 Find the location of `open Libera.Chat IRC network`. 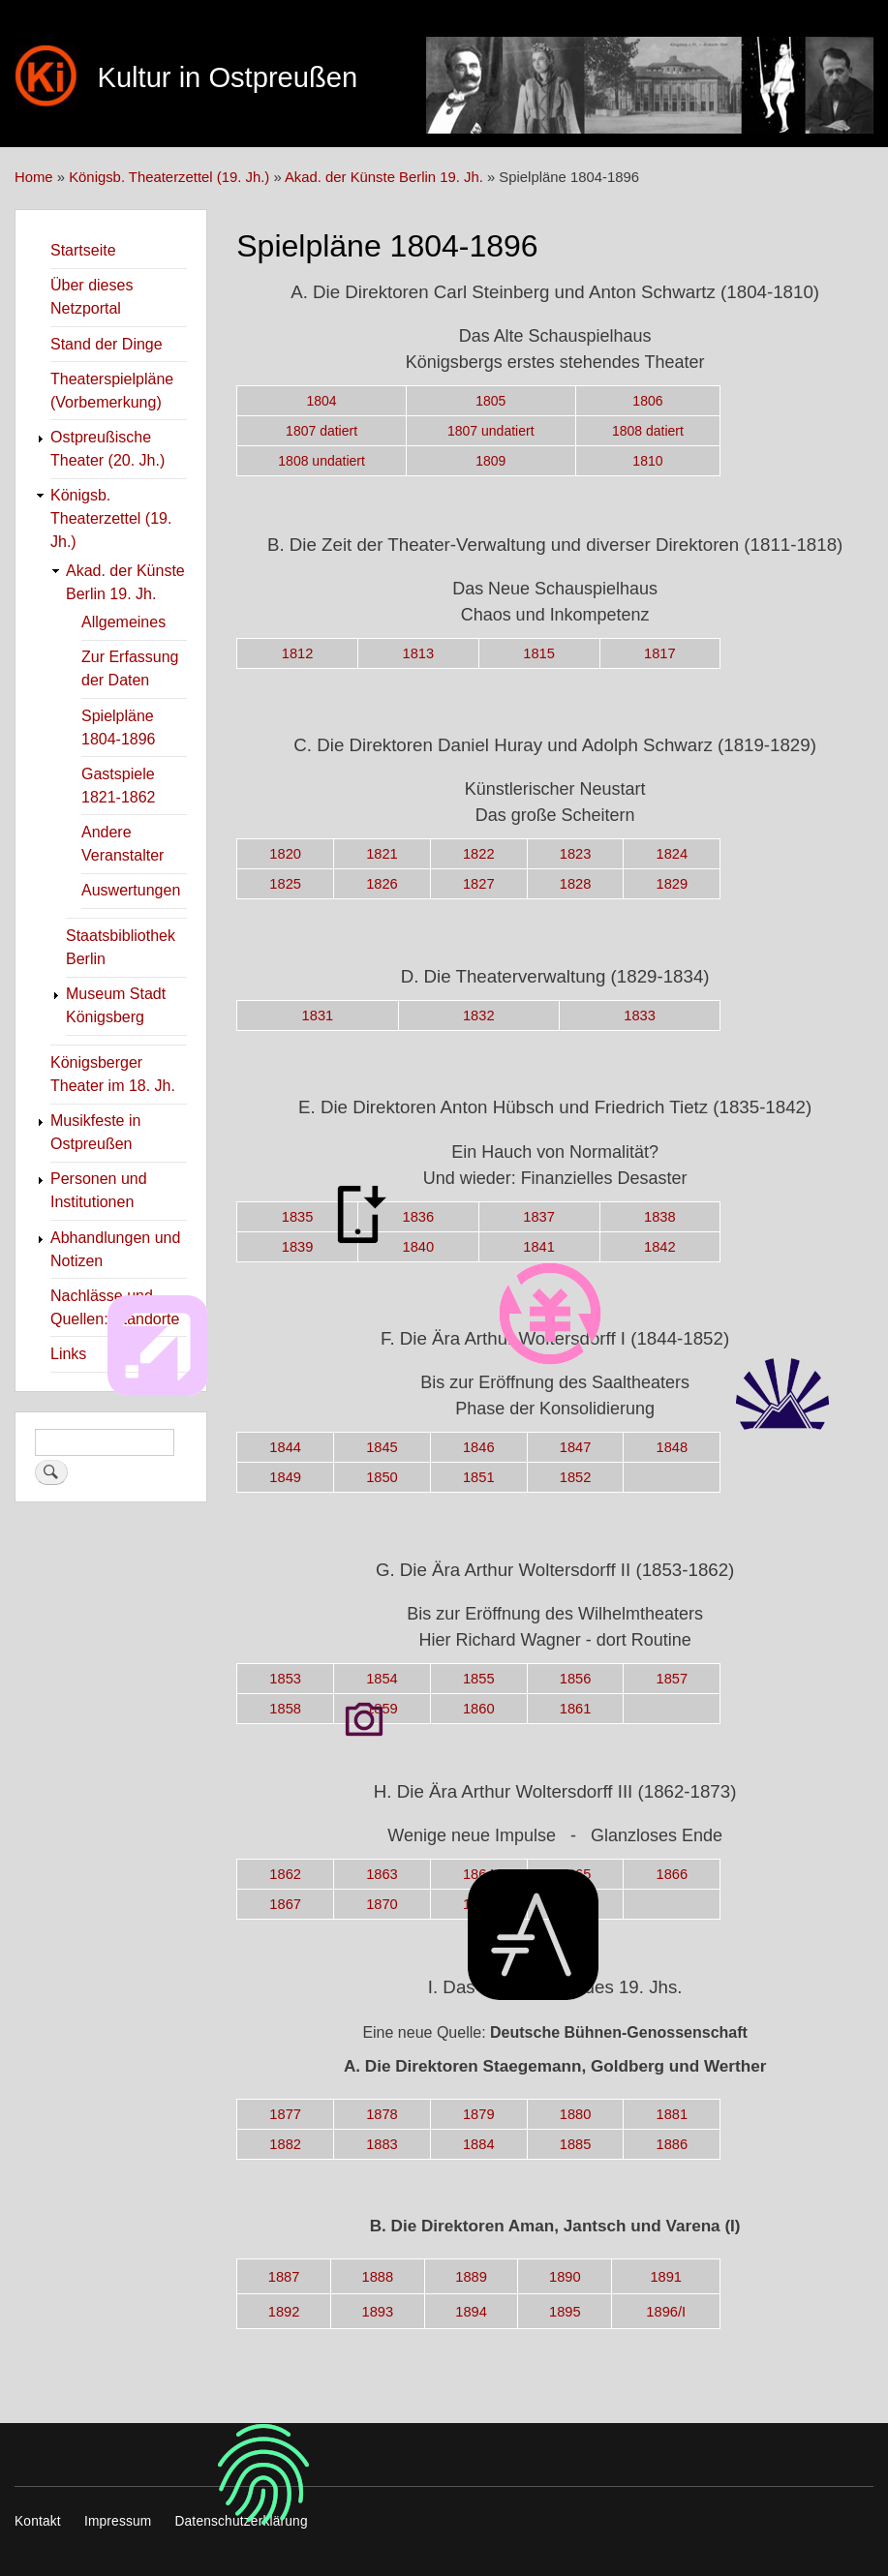

open Libera.Chat IRC network is located at coordinates (782, 1394).